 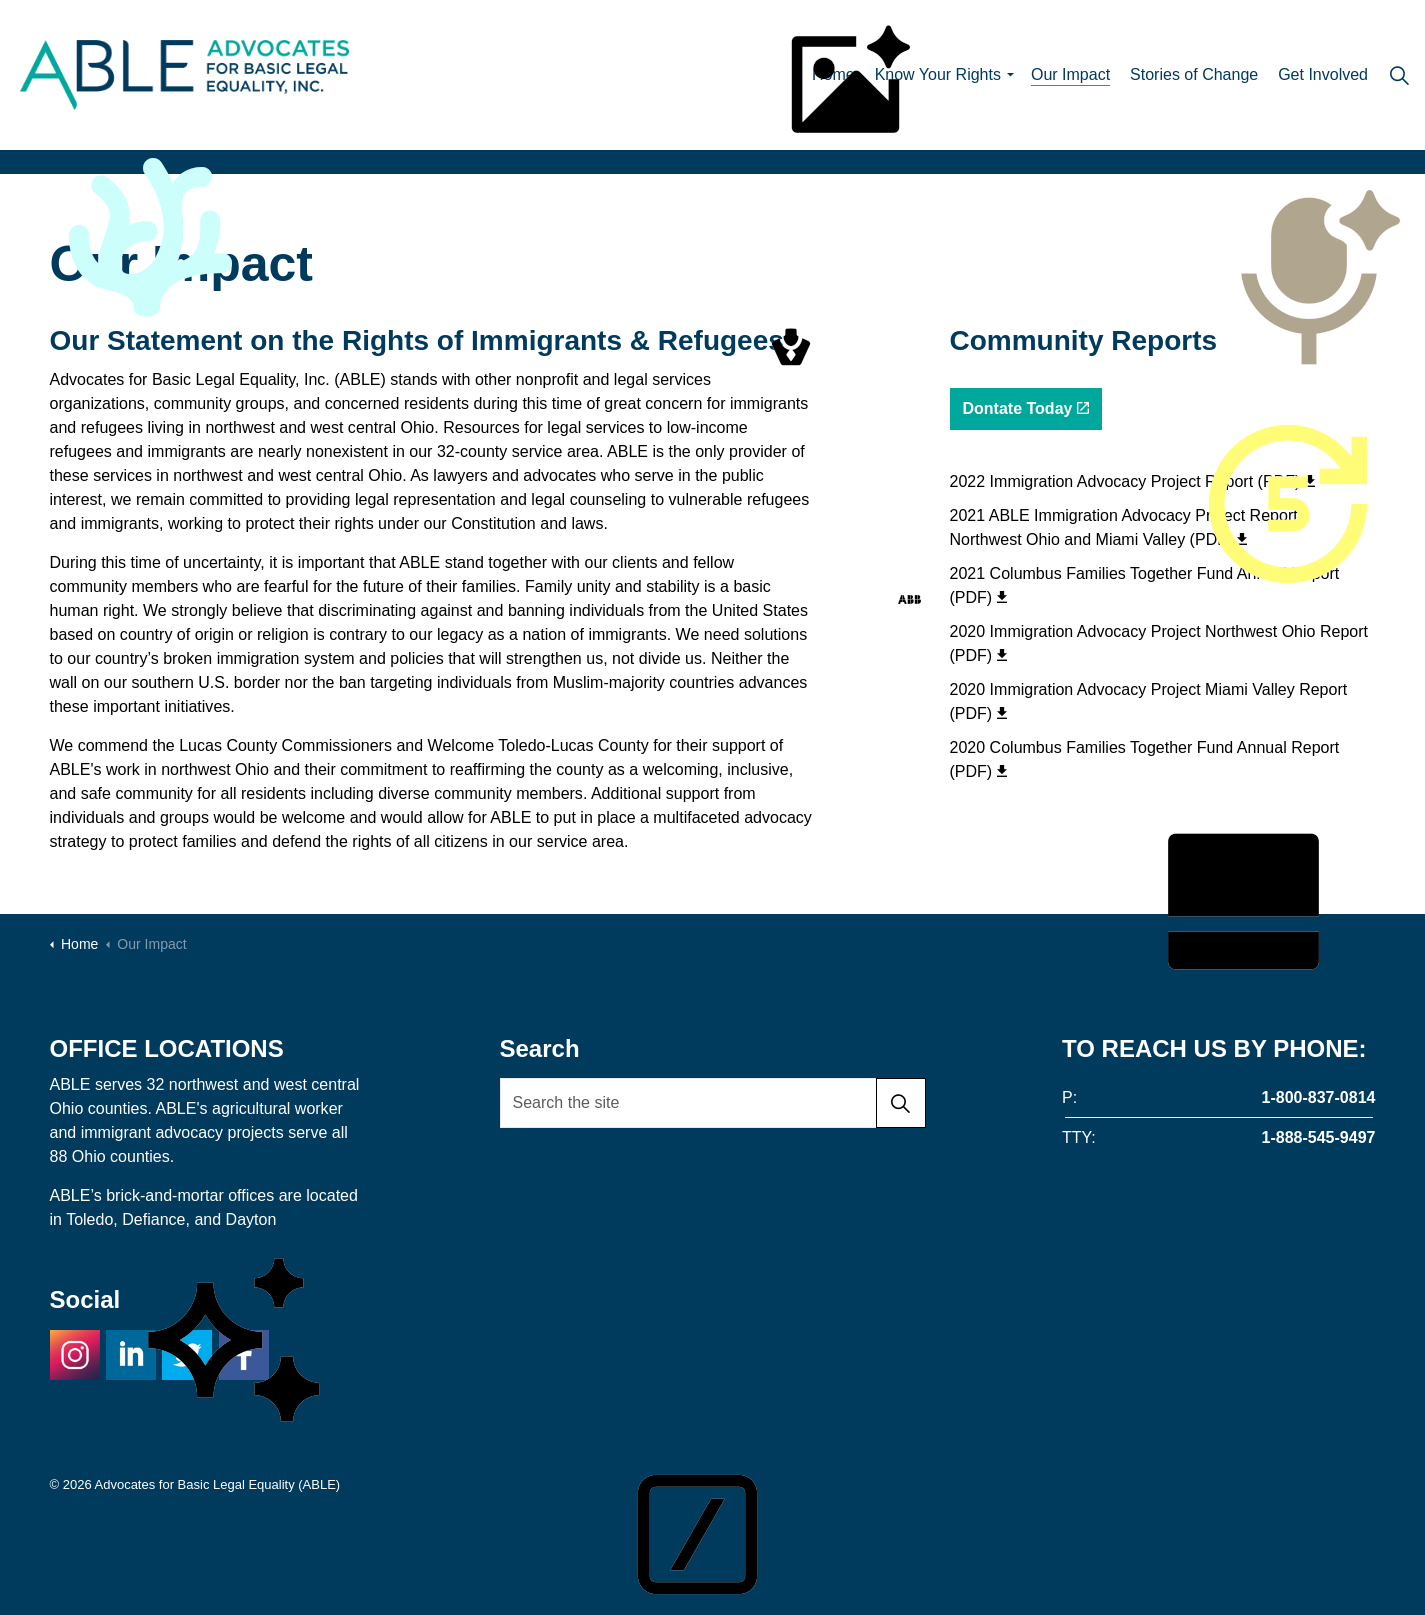 What do you see at coordinates (150, 237) in the screenshot?
I see `open VSCodium application` at bounding box center [150, 237].